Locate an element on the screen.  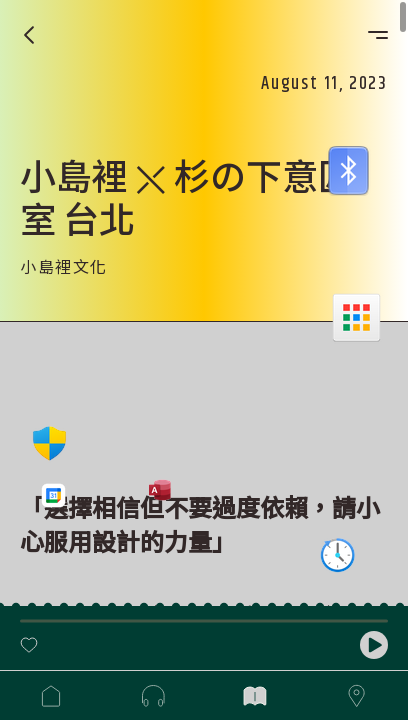
open Microsoft Access database application is located at coordinates (160, 490).